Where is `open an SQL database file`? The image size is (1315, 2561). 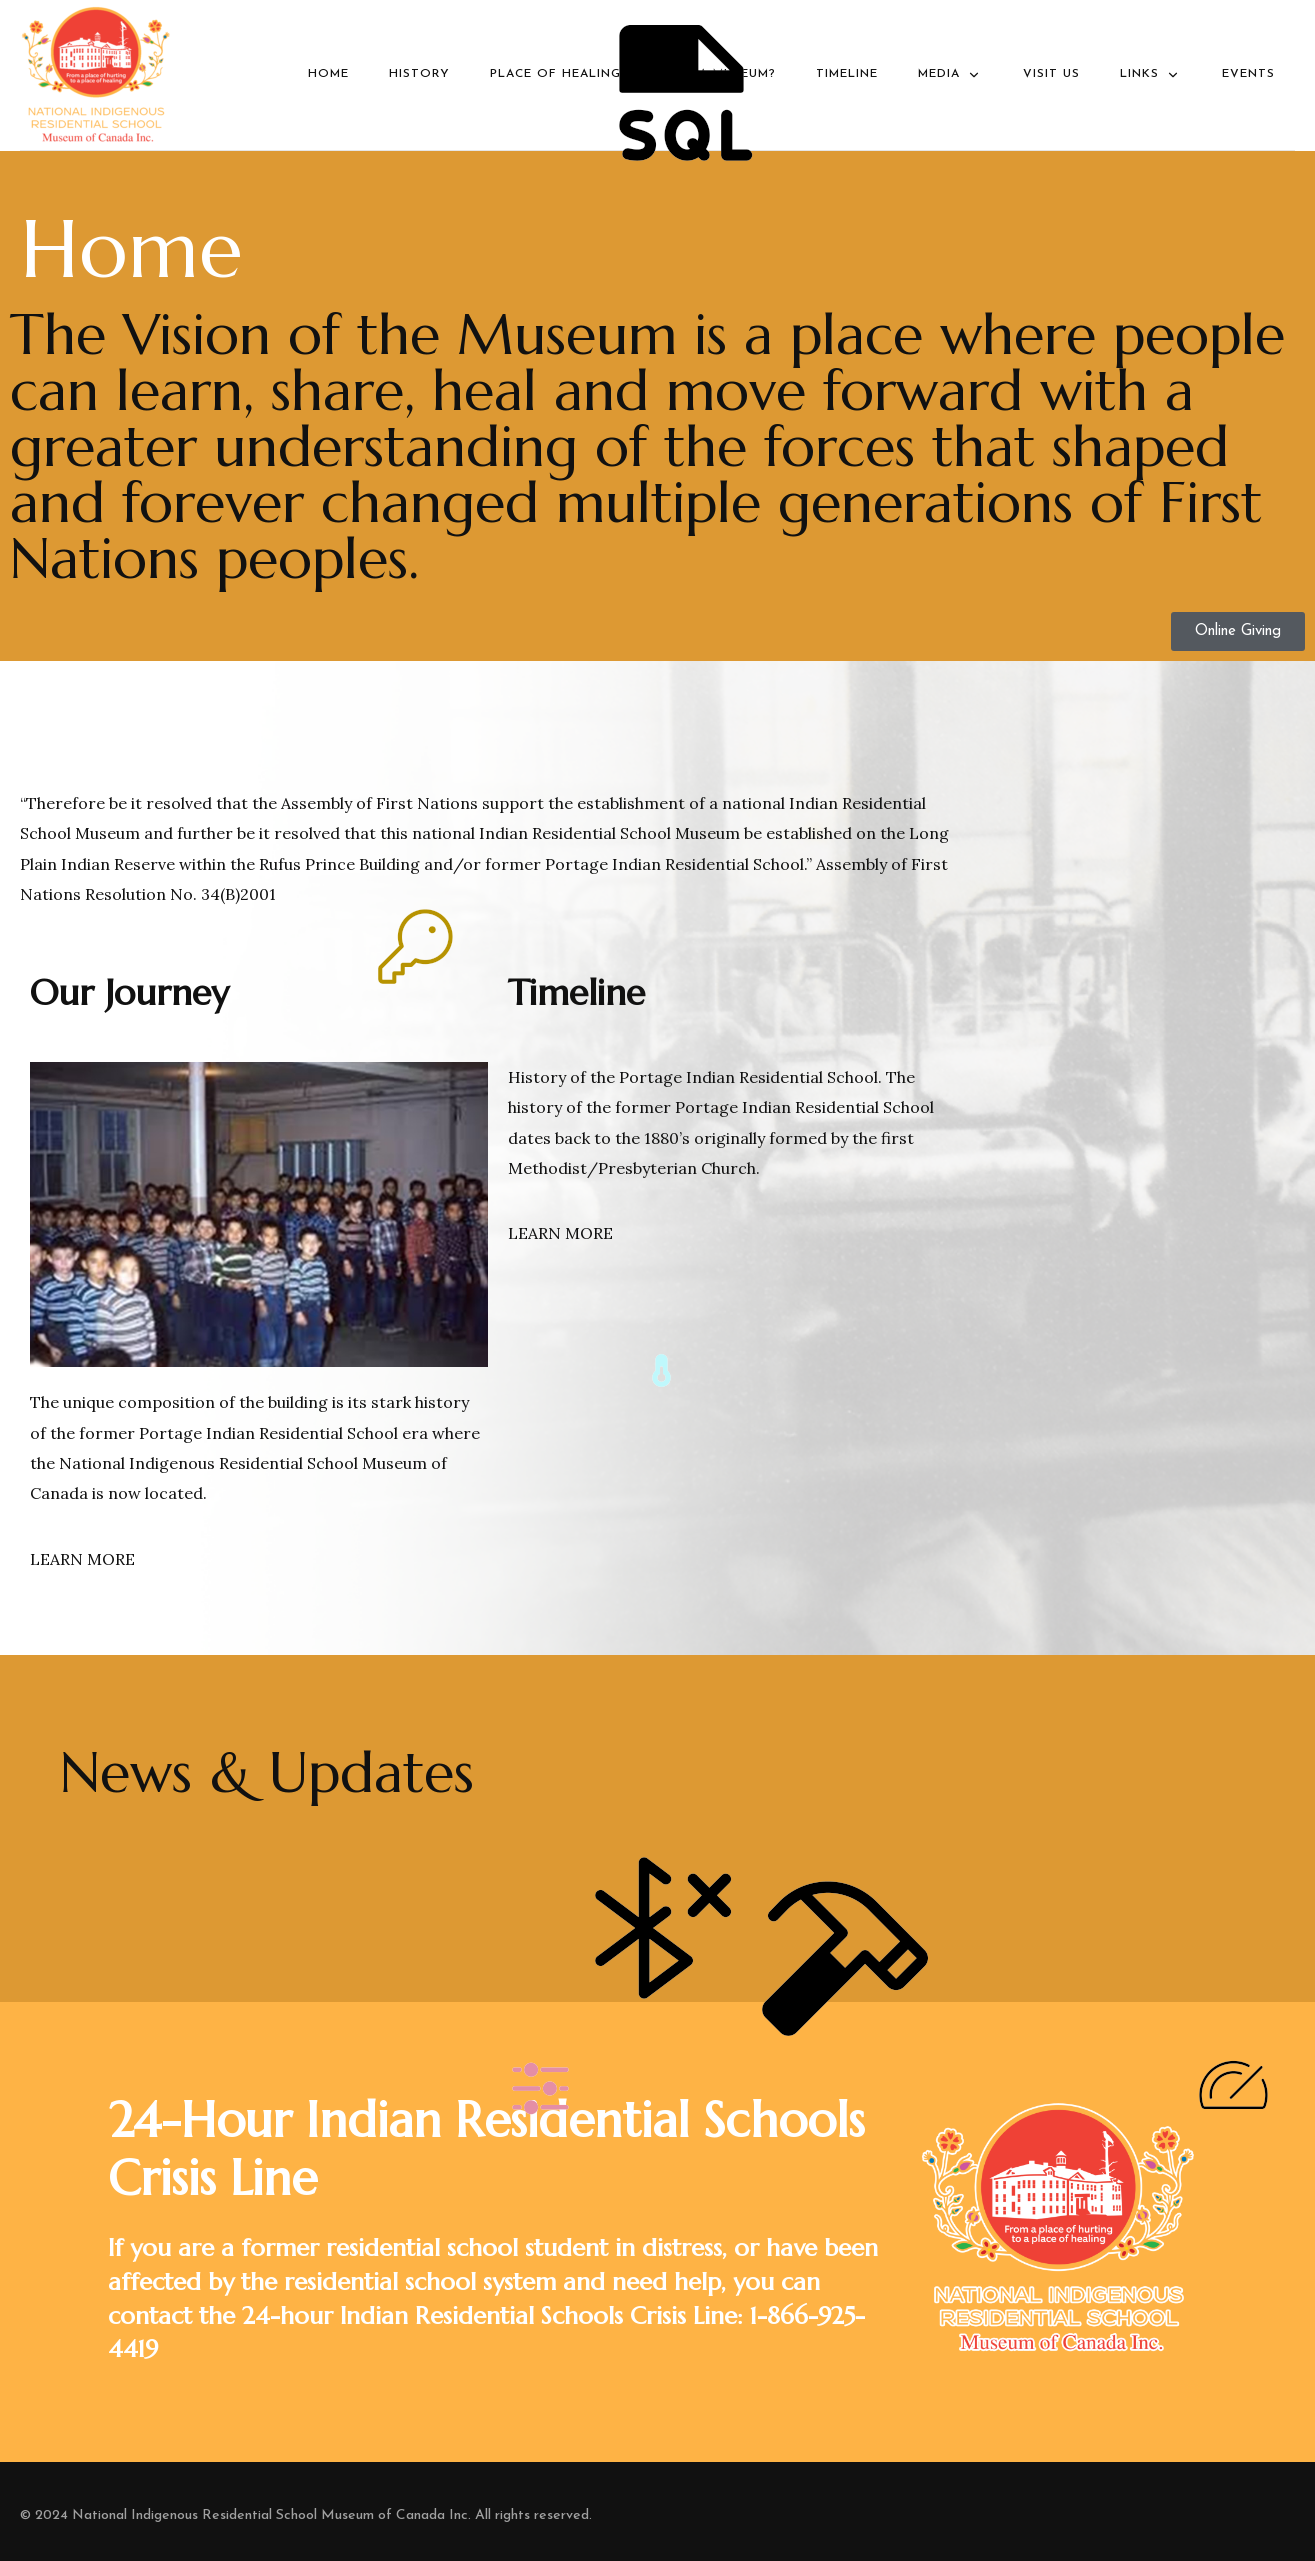 open an SQL database file is located at coordinates (681, 98).